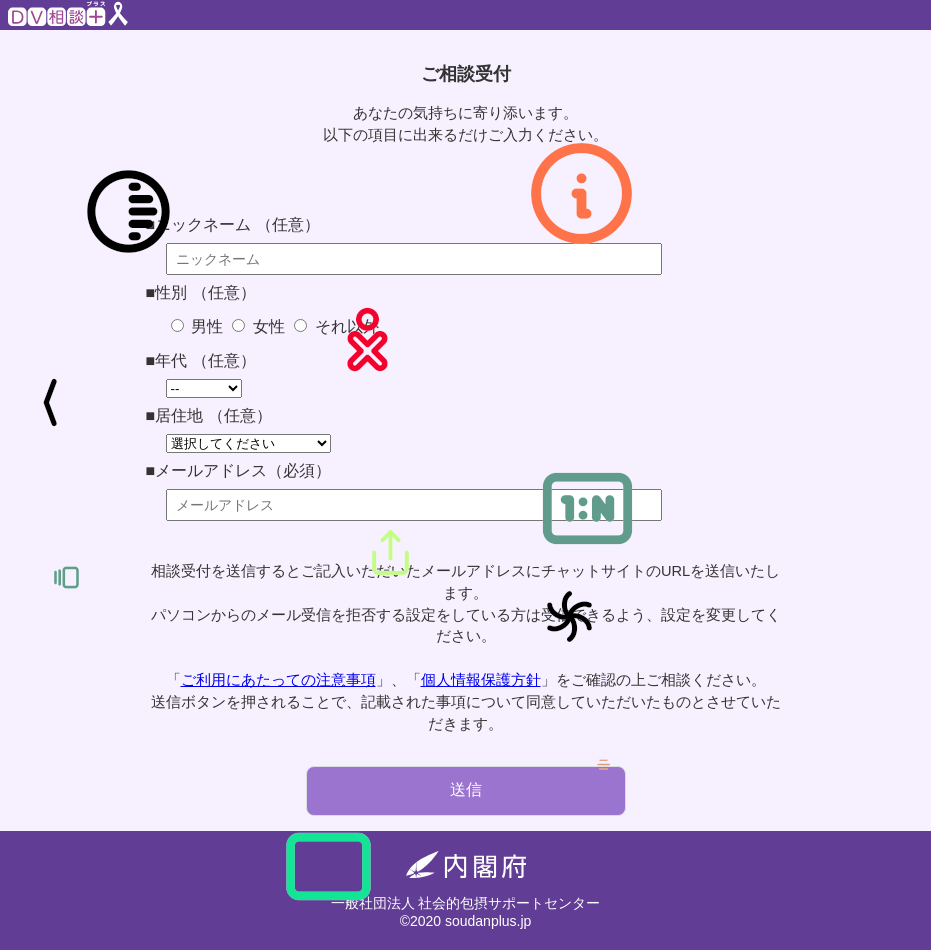  Describe the element at coordinates (328, 866) in the screenshot. I see `select or define a rectangular area` at that location.